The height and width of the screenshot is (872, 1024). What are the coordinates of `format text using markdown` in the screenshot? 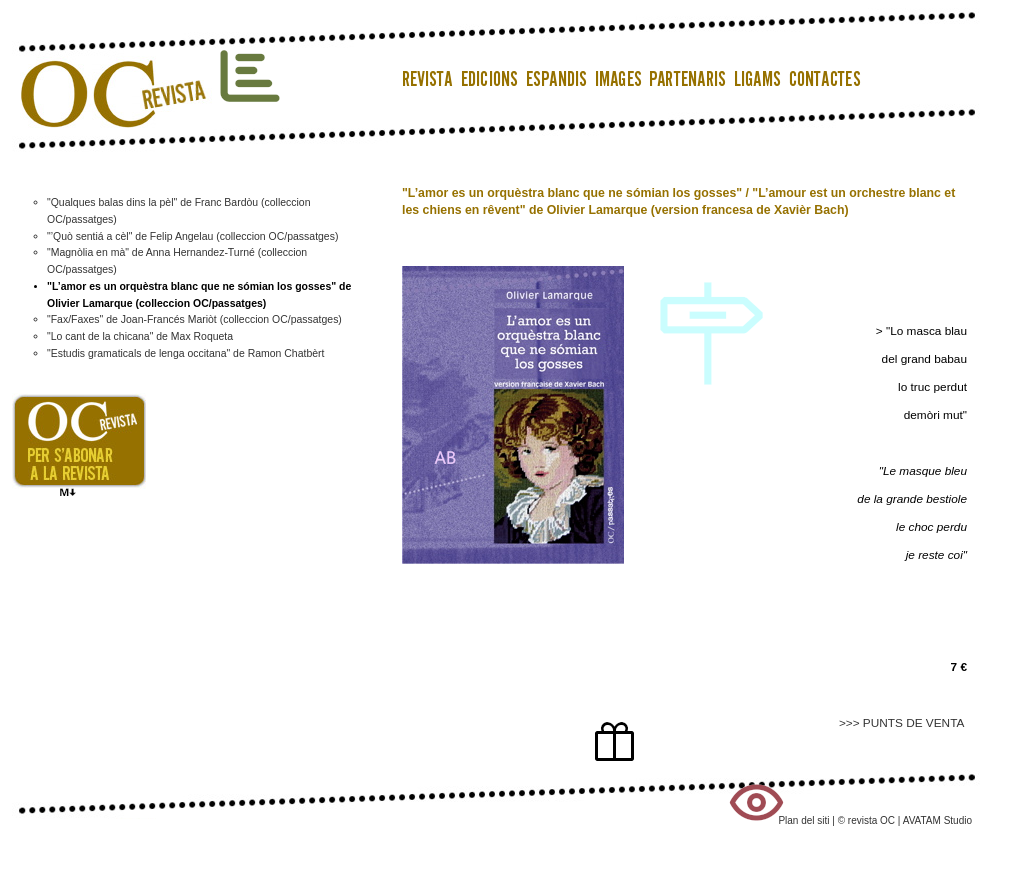 It's located at (68, 492).